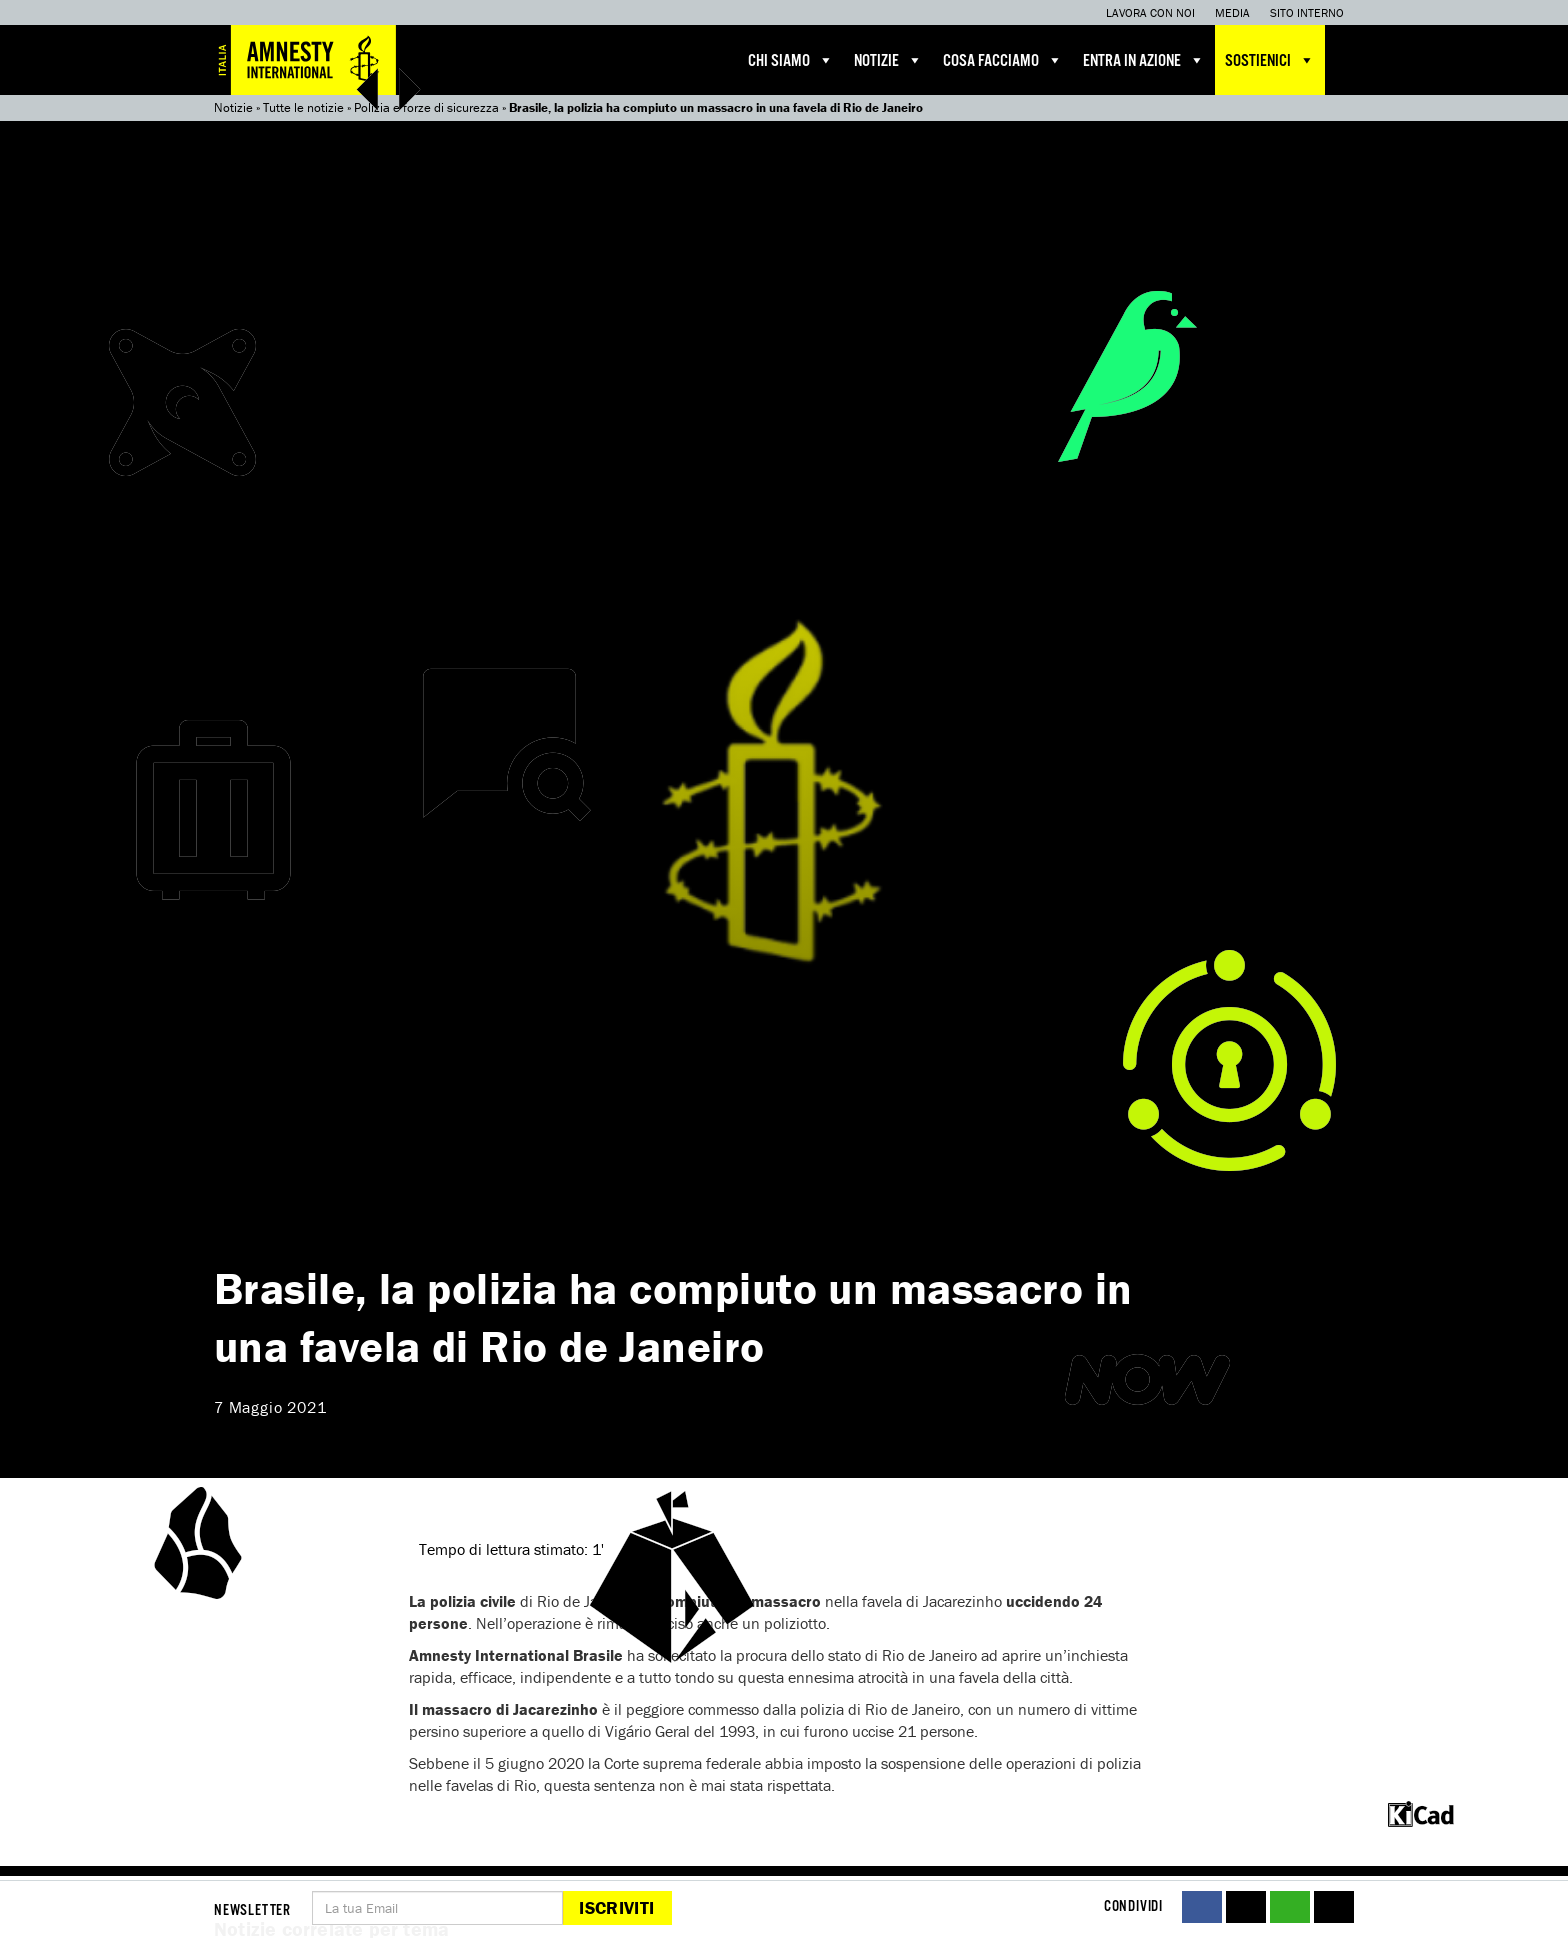  I want to click on open obsidian note-taking app, so click(198, 1543).